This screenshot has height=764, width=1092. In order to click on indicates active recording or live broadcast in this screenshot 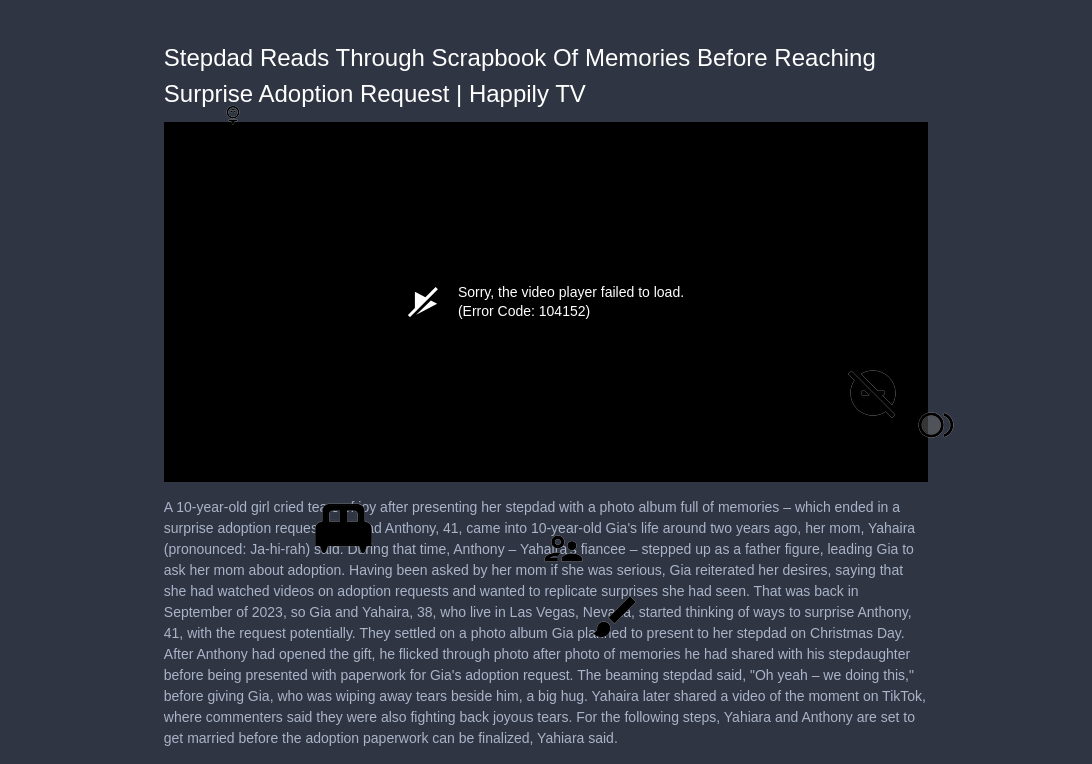, I will do `click(936, 425)`.